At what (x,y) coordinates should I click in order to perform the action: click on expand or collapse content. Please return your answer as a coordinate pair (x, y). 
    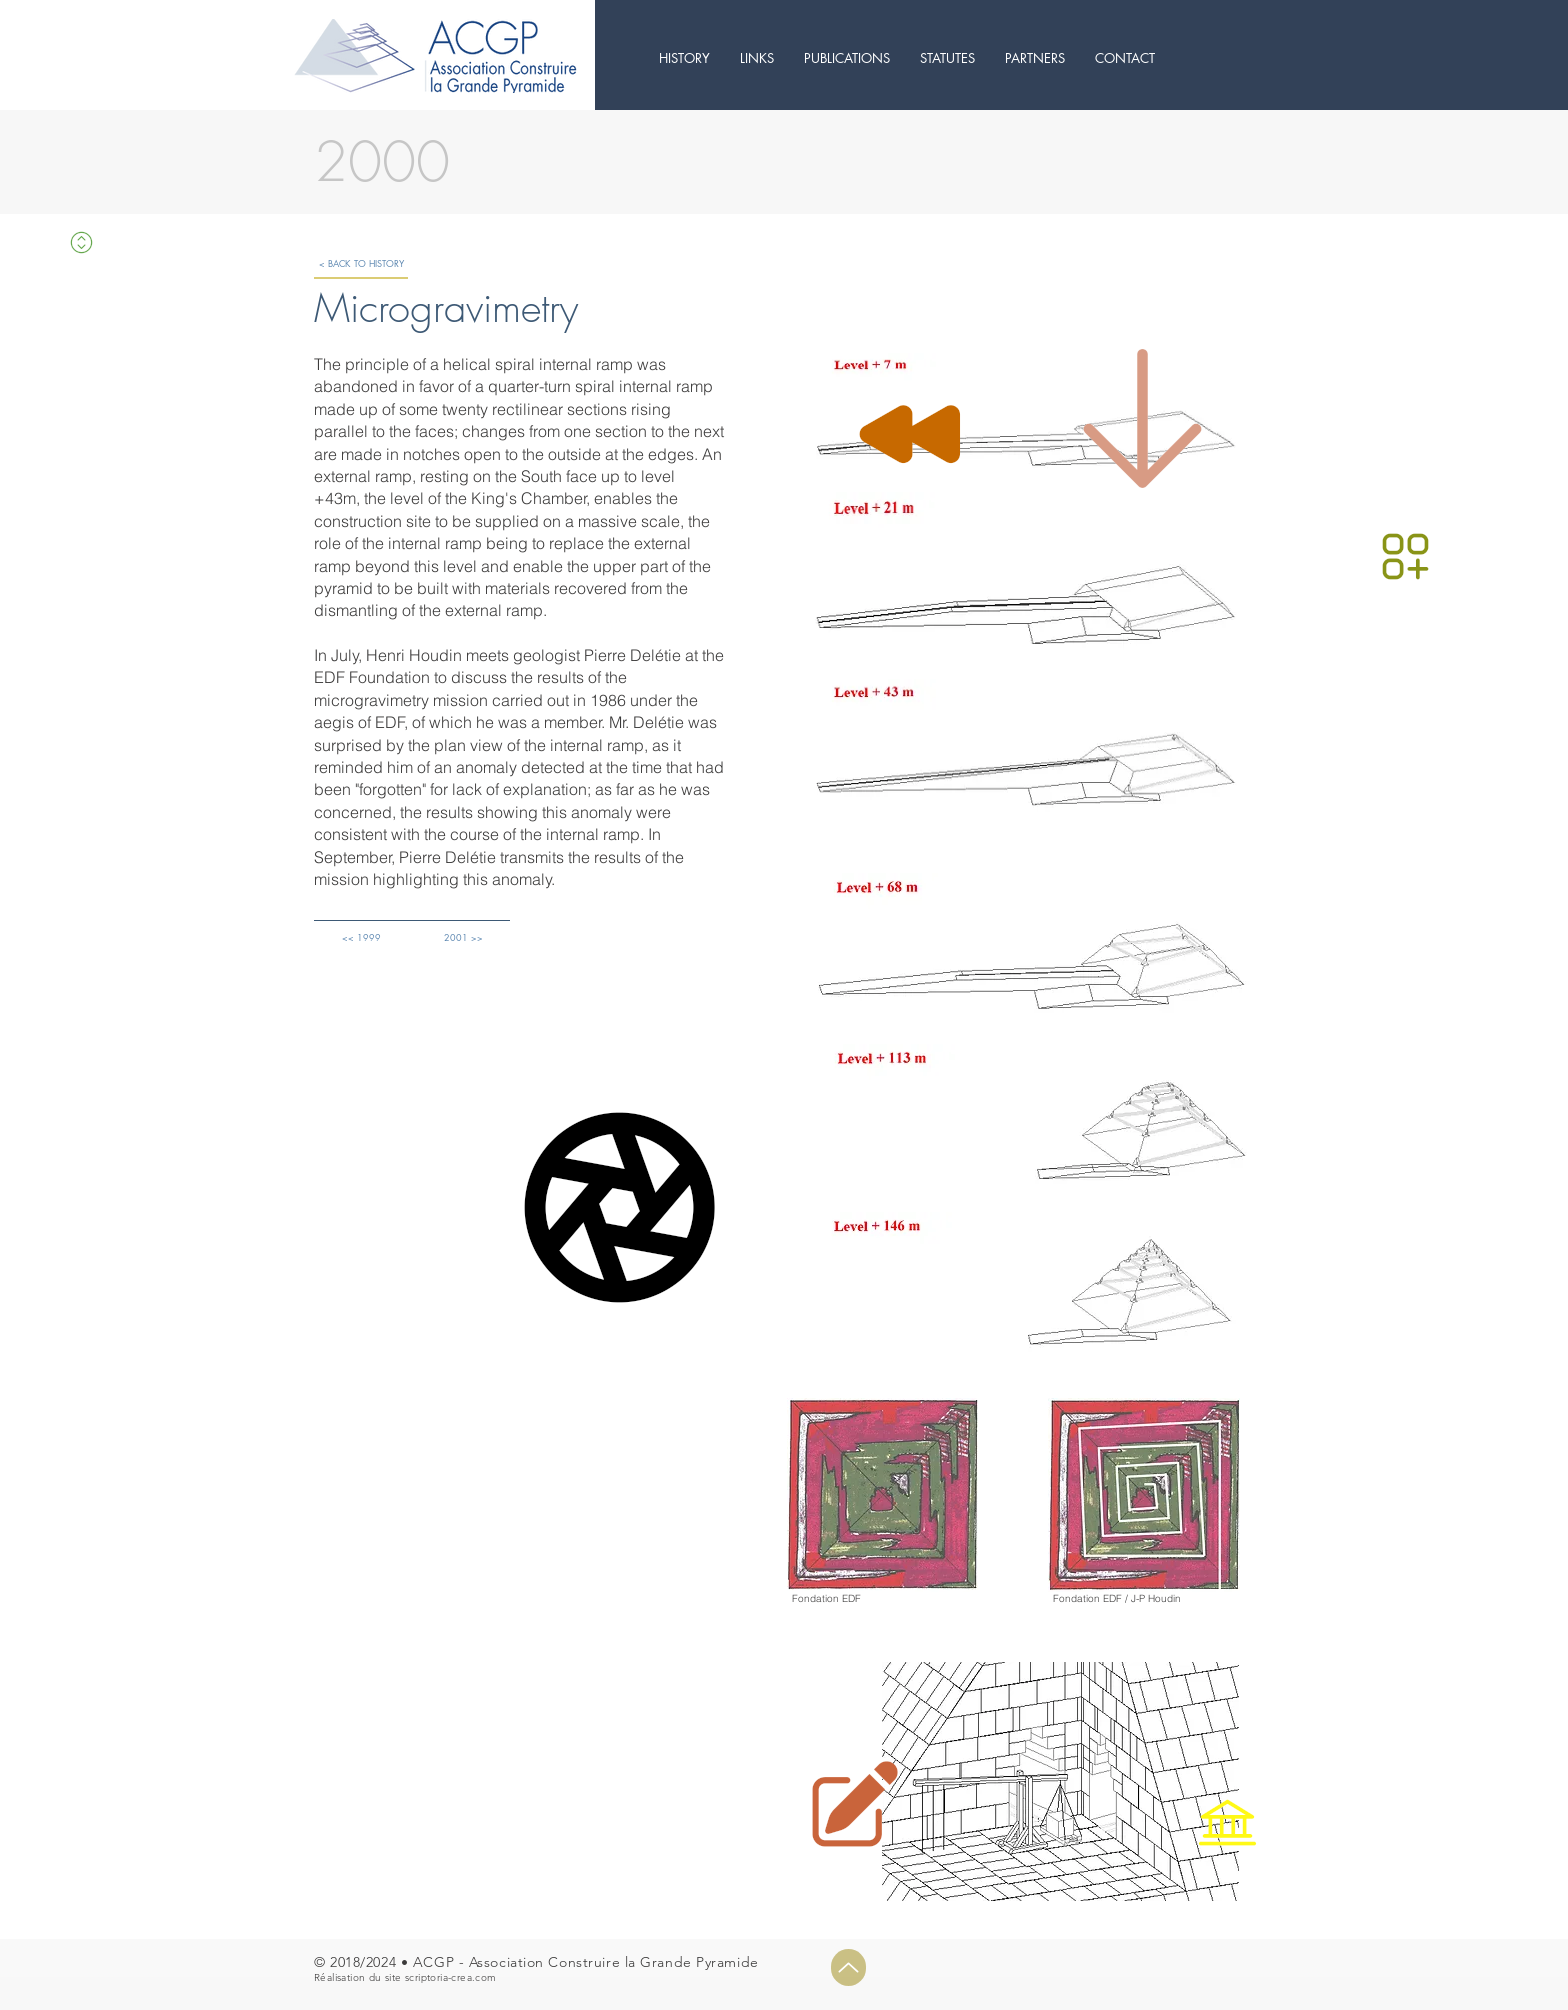
    Looking at the image, I should click on (81, 242).